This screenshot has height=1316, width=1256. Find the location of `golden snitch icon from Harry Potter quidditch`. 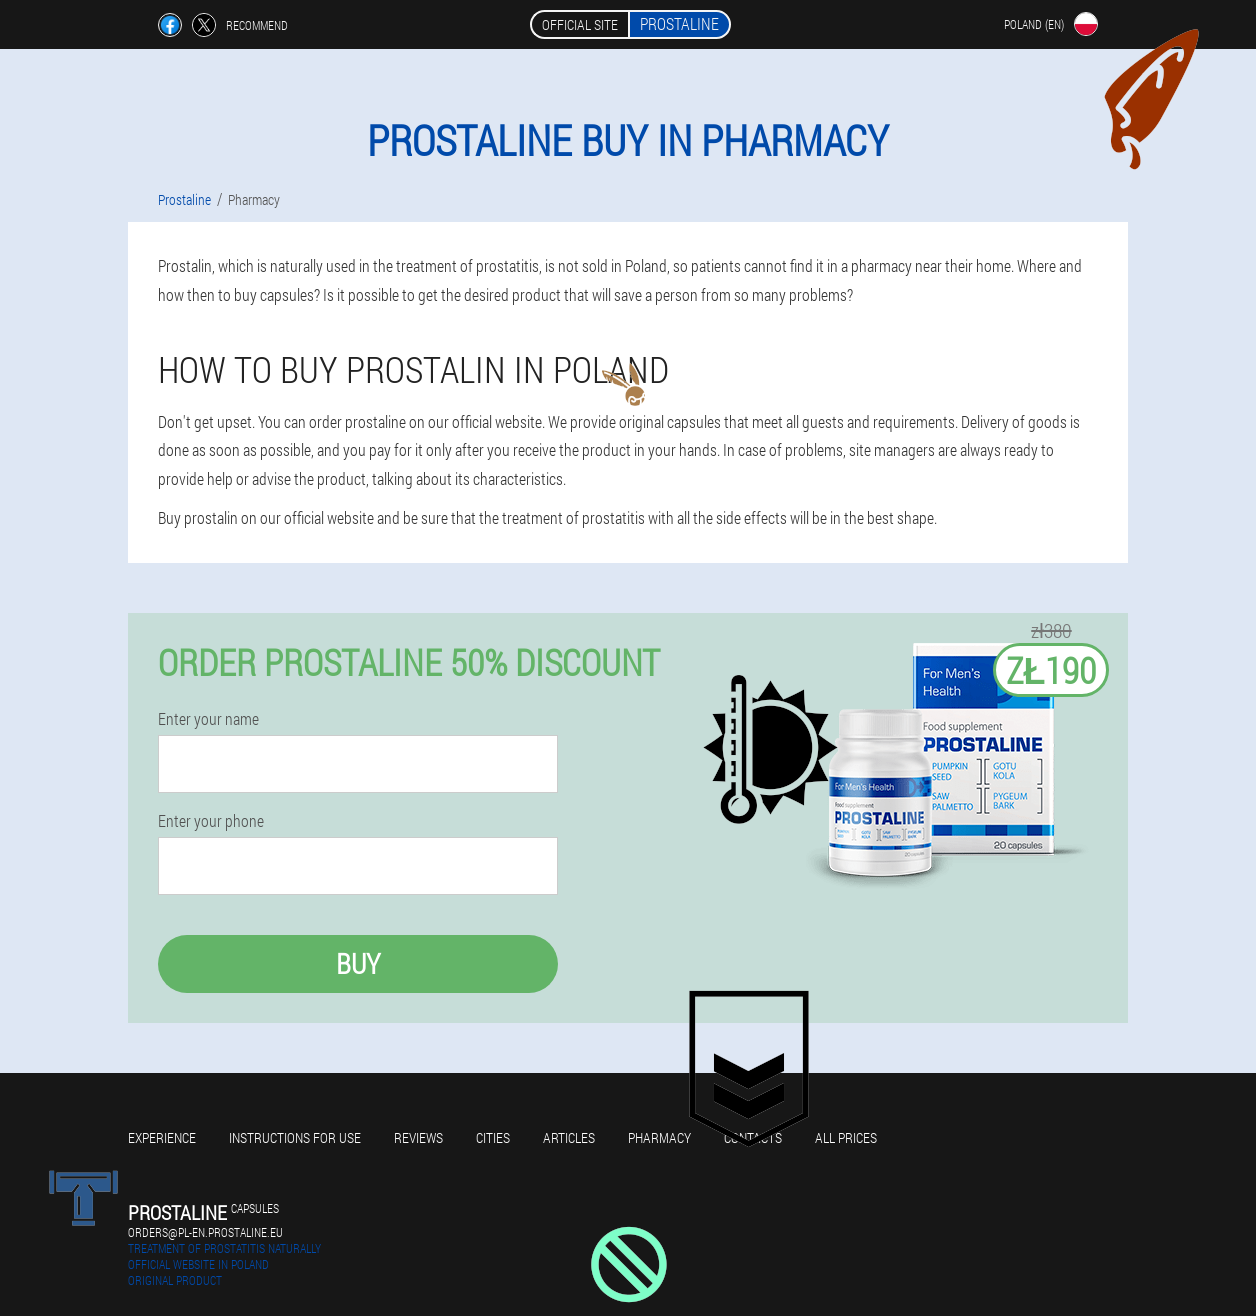

golden snitch icon from Harry Potter quidditch is located at coordinates (623, 384).